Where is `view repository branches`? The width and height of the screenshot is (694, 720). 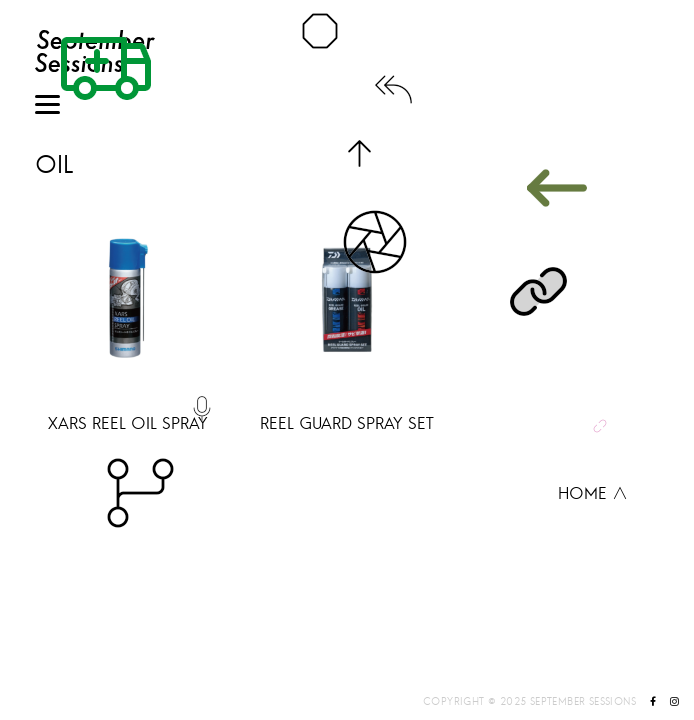
view repository branches is located at coordinates (136, 493).